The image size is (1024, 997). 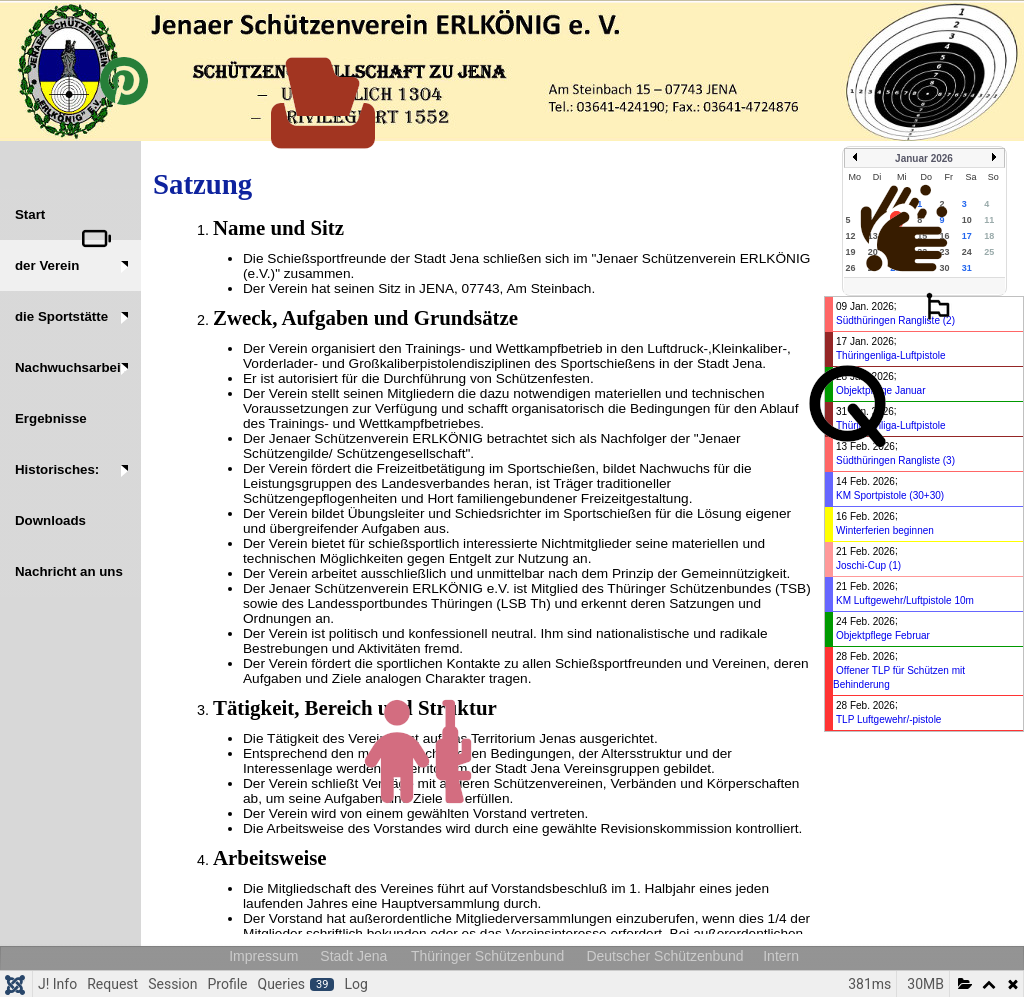 I want to click on open the Pinterest app, so click(x=124, y=81).